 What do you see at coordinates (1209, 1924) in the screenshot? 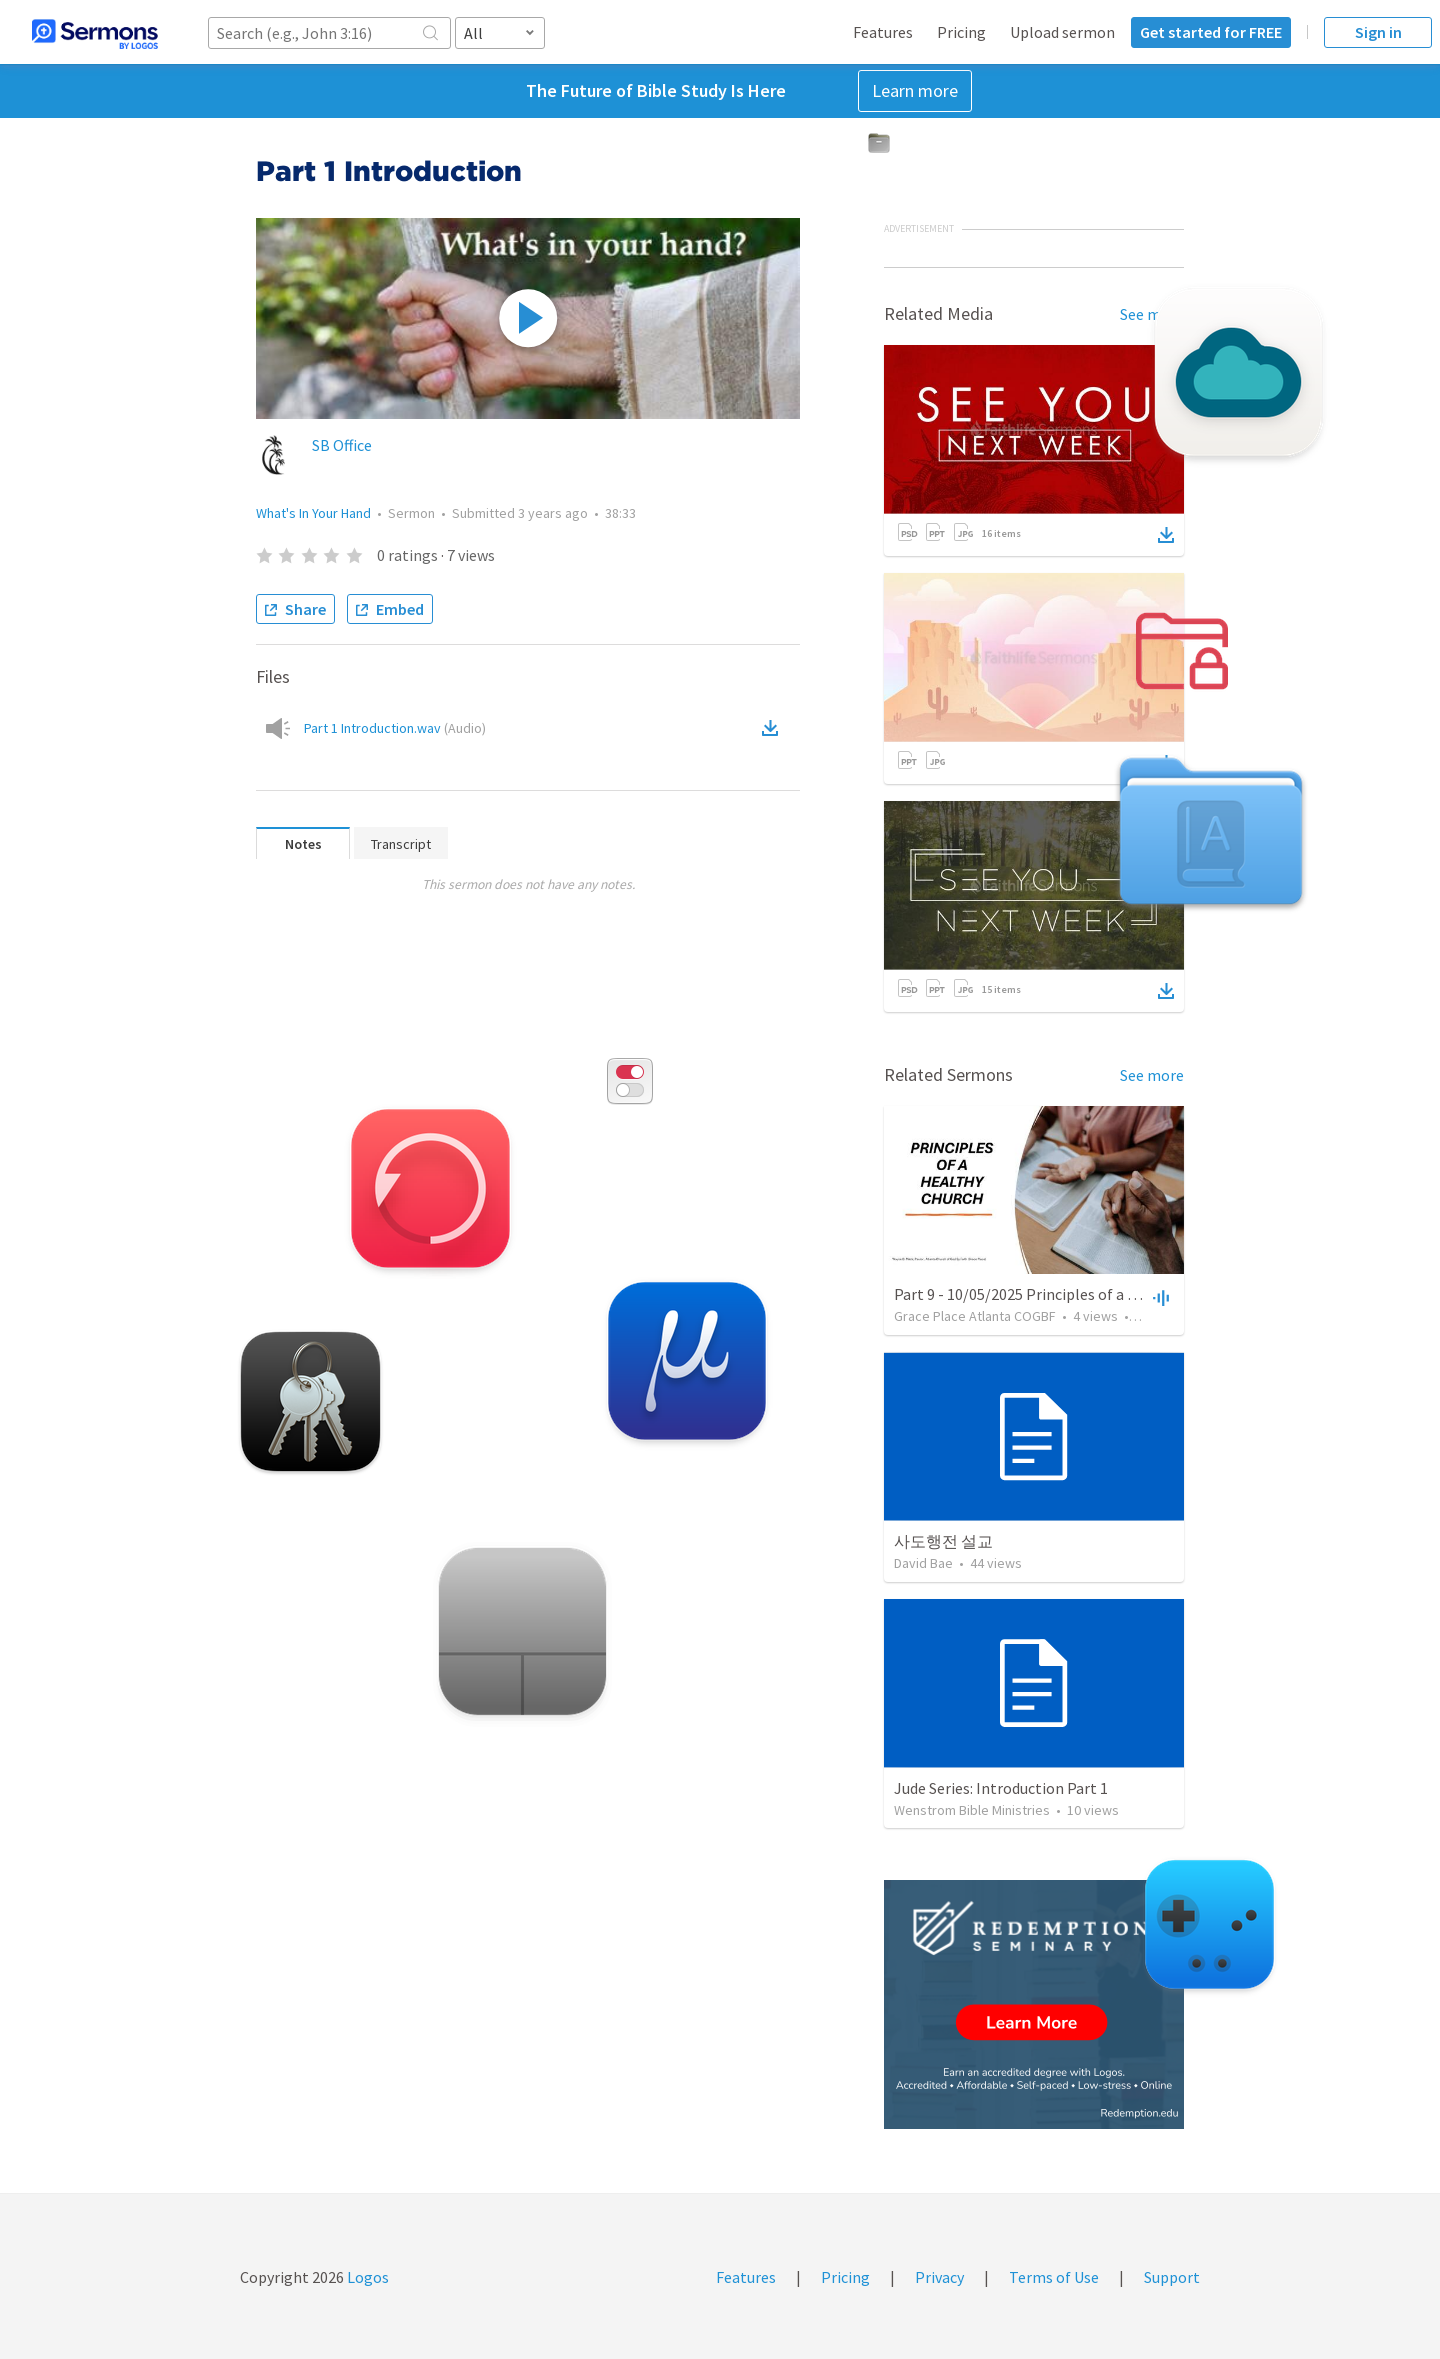
I see `launch mgba game boy advance emulator` at bounding box center [1209, 1924].